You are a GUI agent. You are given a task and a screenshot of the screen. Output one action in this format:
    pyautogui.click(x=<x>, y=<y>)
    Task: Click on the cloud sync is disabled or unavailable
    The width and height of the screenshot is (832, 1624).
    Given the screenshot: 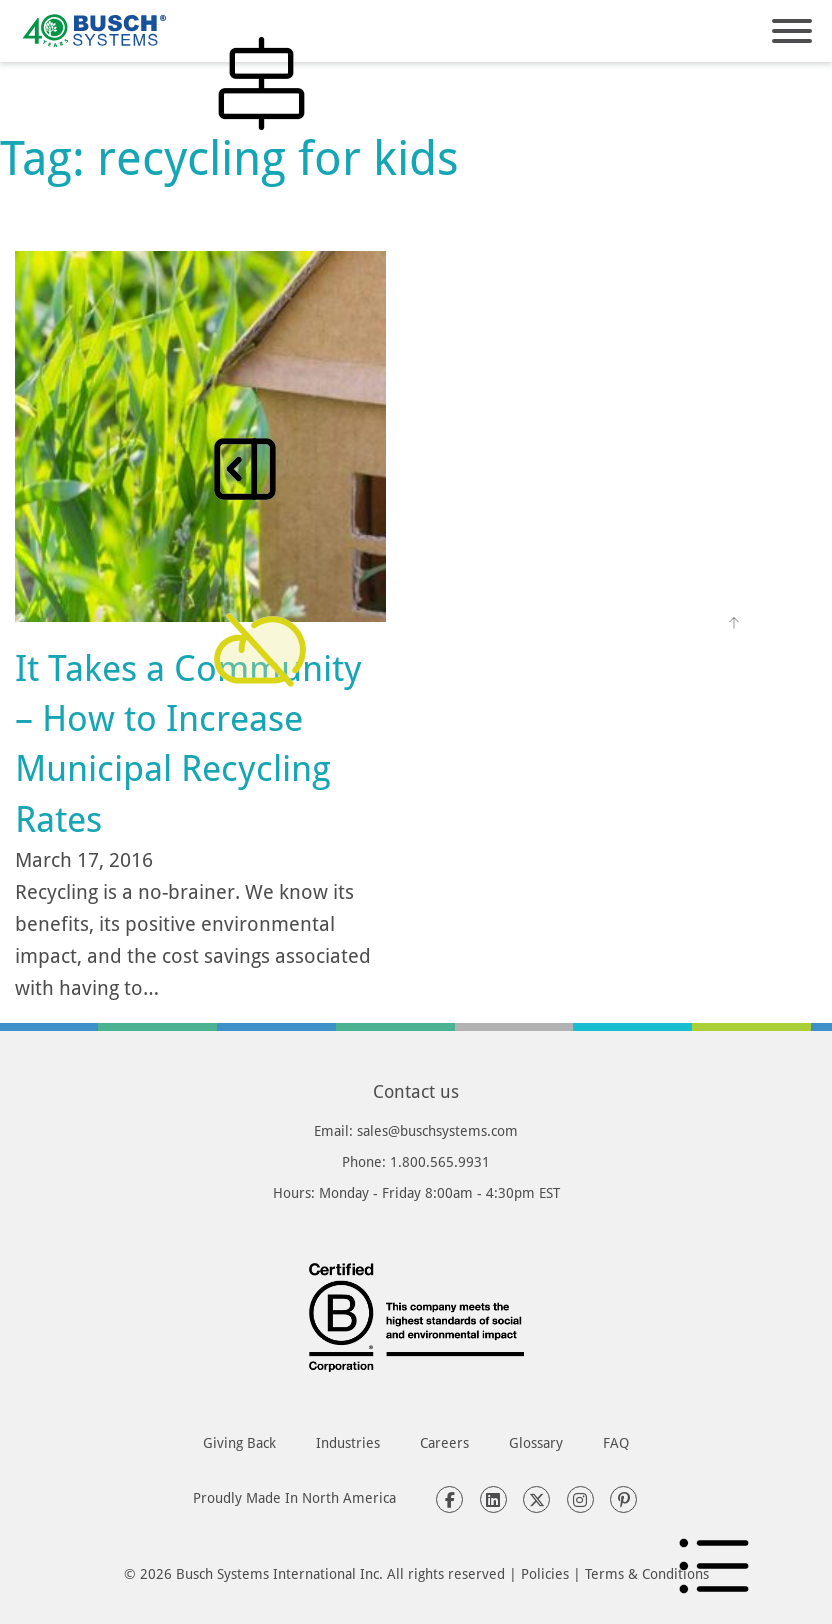 What is the action you would take?
    pyautogui.click(x=260, y=650)
    